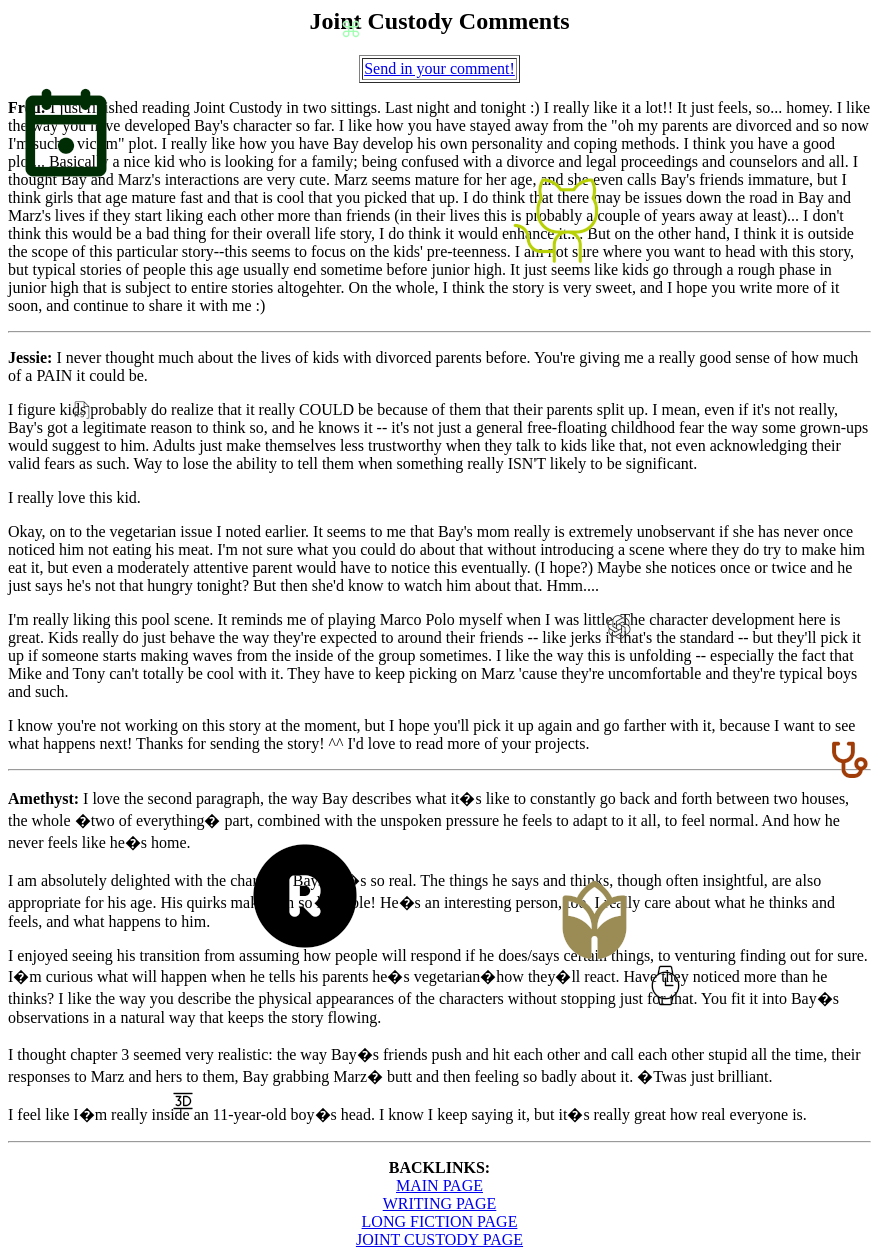 This screenshot has width=879, height=1257. What do you see at coordinates (665, 985) in the screenshot?
I see `view watch or wearable device settings` at bounding box center [665, 985].